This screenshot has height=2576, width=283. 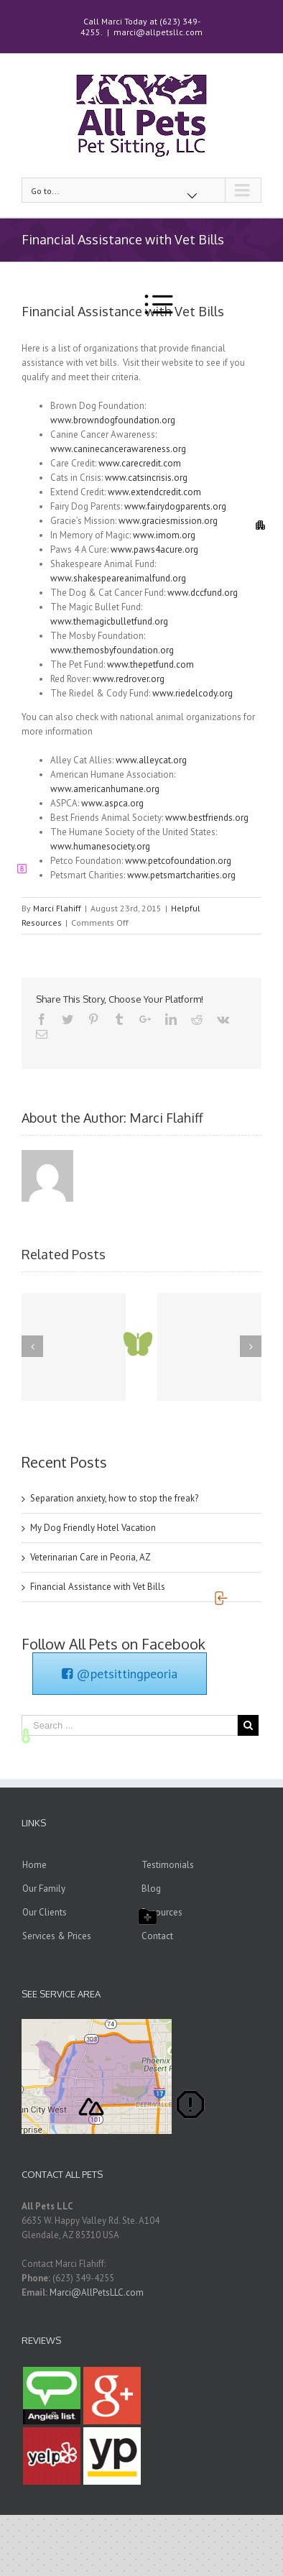 What do you see at coordinates (22, 868) in the screenshot?
I see `select or input the number eight` at bounding box center [22, 868].